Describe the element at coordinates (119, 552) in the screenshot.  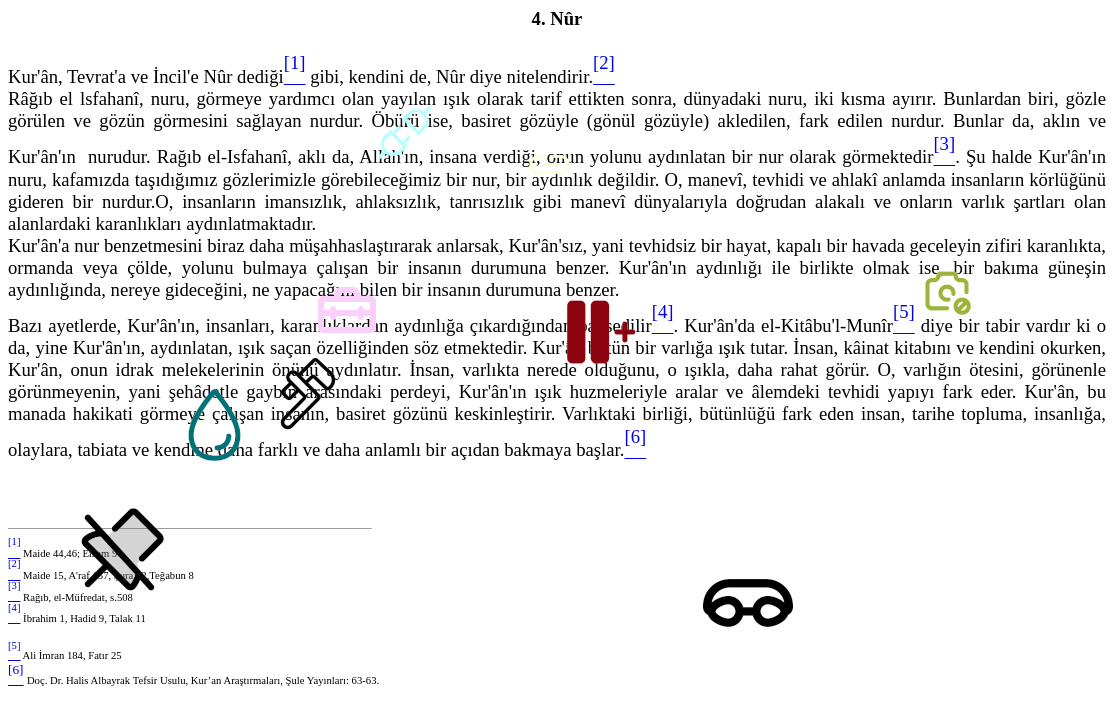
I see `unpin this item` at that location.